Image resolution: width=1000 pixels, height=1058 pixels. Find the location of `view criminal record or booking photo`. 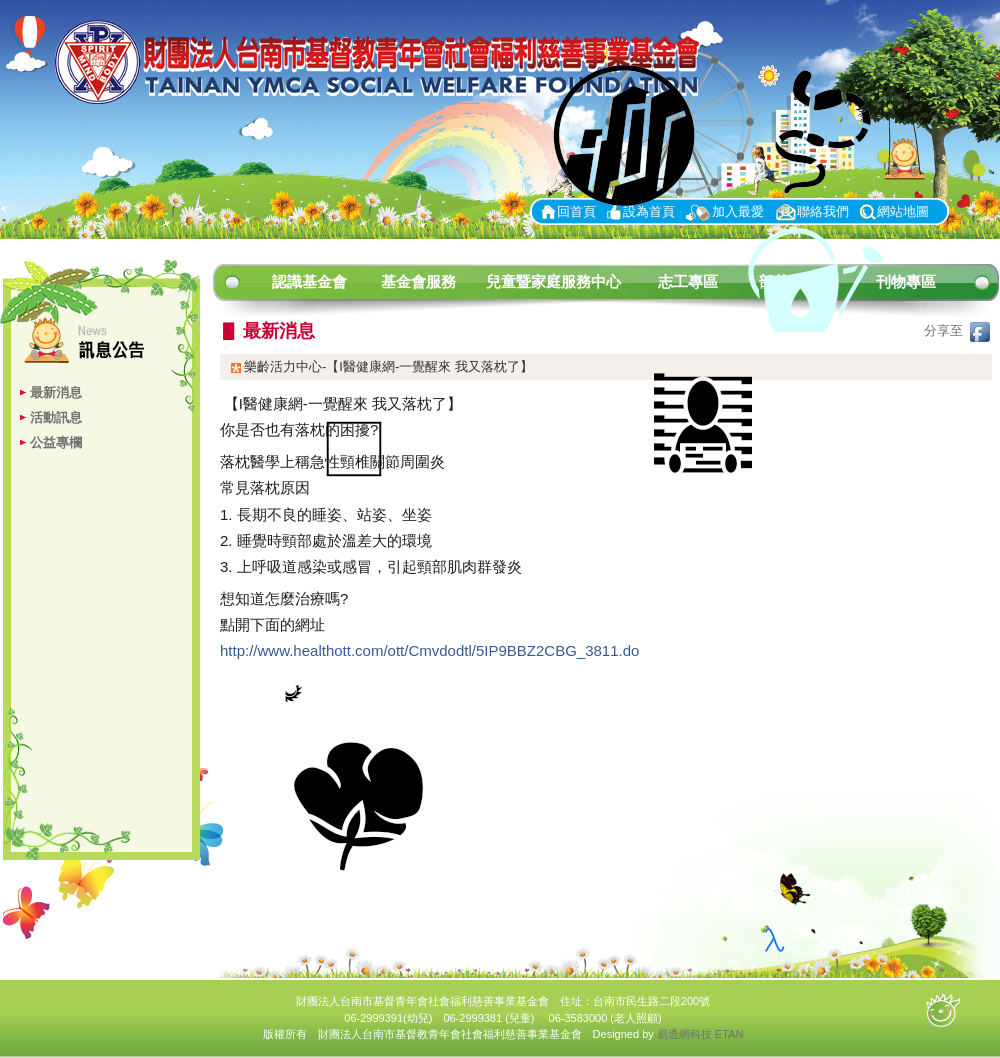

view criminal record or booking photo is located at coordinates (703, 423).